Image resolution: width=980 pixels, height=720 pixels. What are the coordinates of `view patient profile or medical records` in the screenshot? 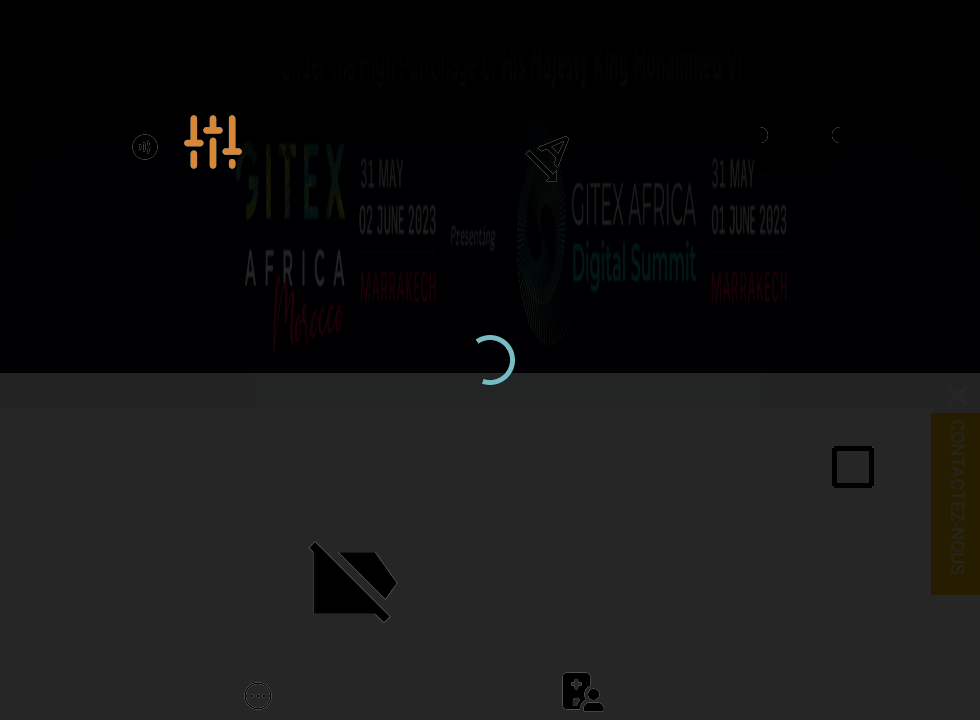 It's located at (581, 691).